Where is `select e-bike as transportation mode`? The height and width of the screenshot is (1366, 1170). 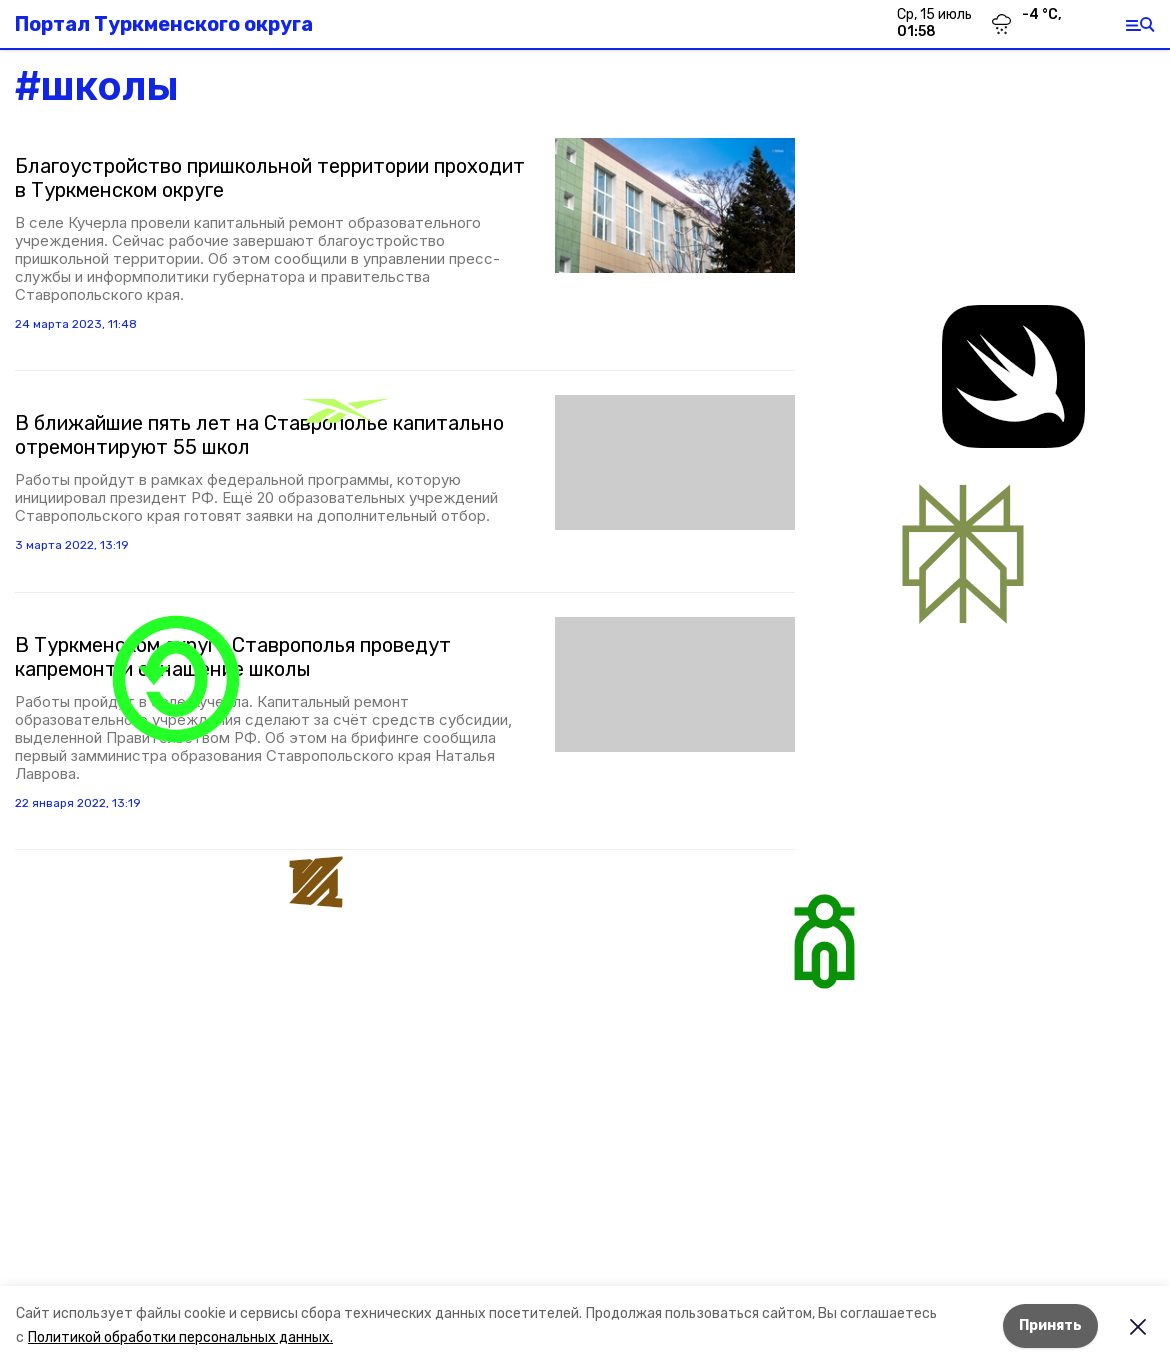 select e-bike as transportation mode is located at coordinates (824, 941).